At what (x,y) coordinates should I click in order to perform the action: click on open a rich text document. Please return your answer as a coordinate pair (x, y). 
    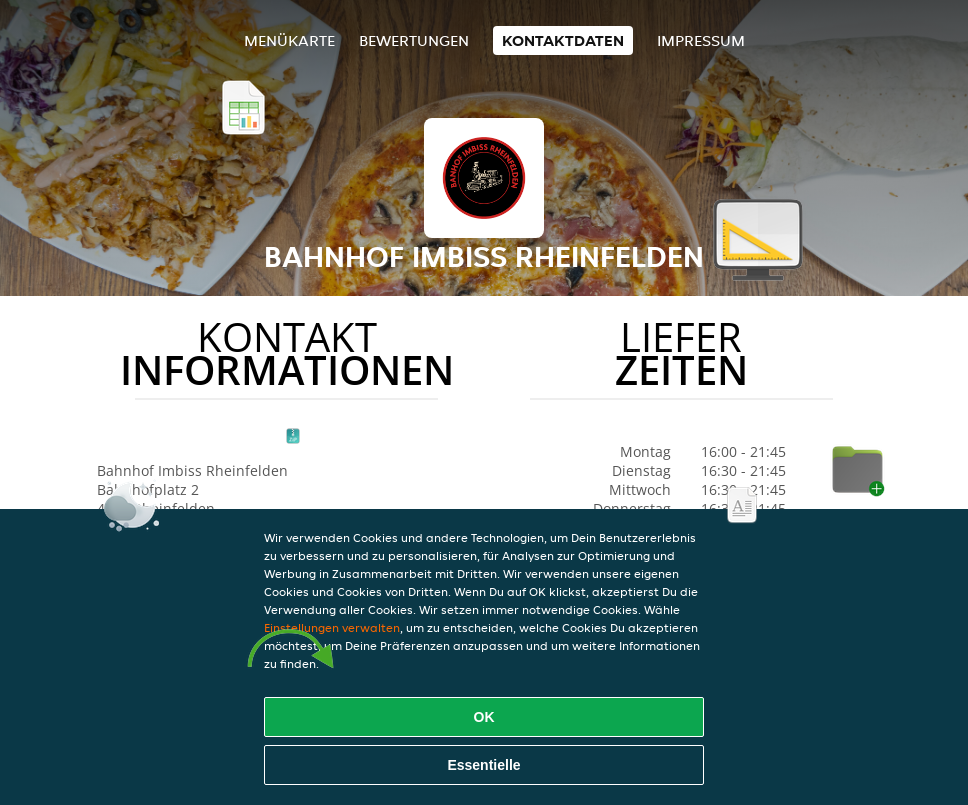
    Looking at the image, I should click on (742, 505).